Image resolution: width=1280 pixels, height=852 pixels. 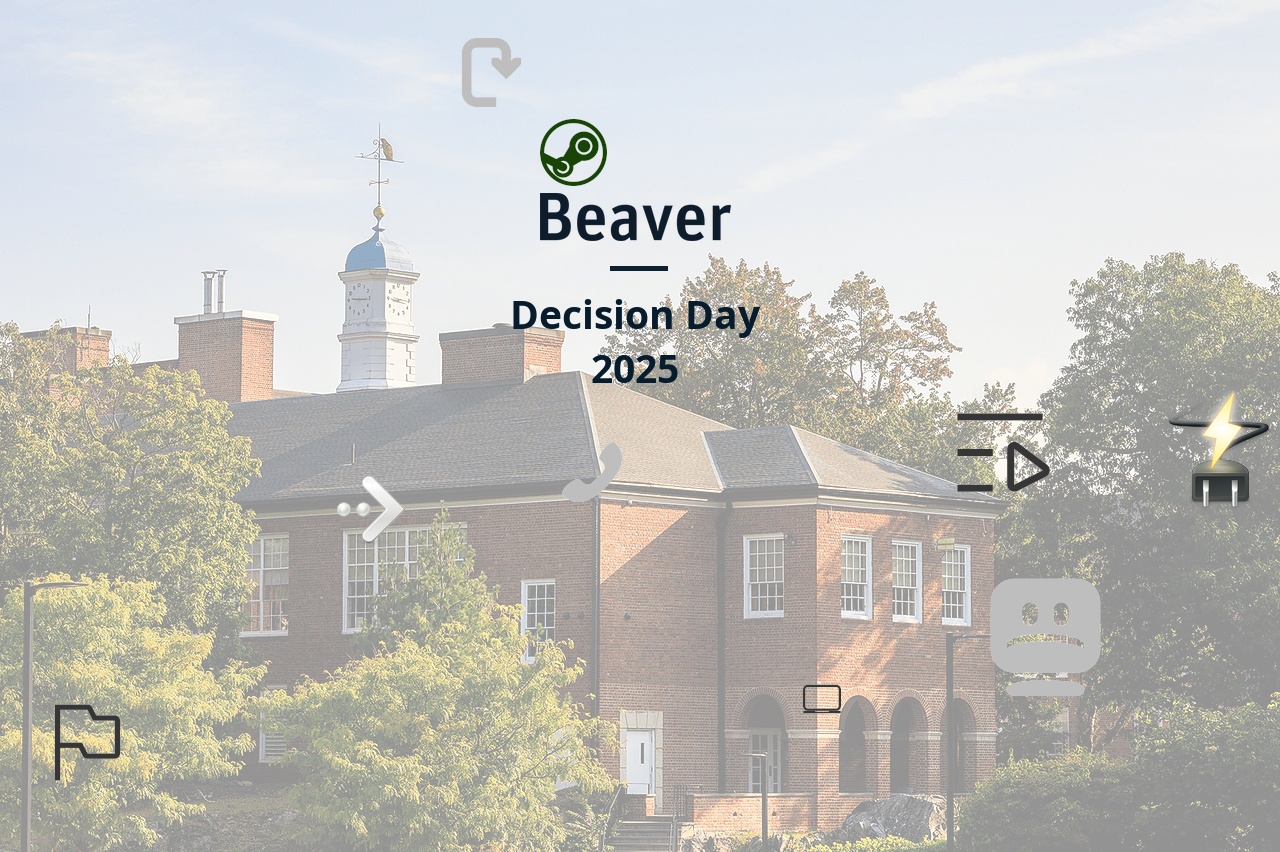 I want to click on open steam gaming platform, so click(x=573, y=152).